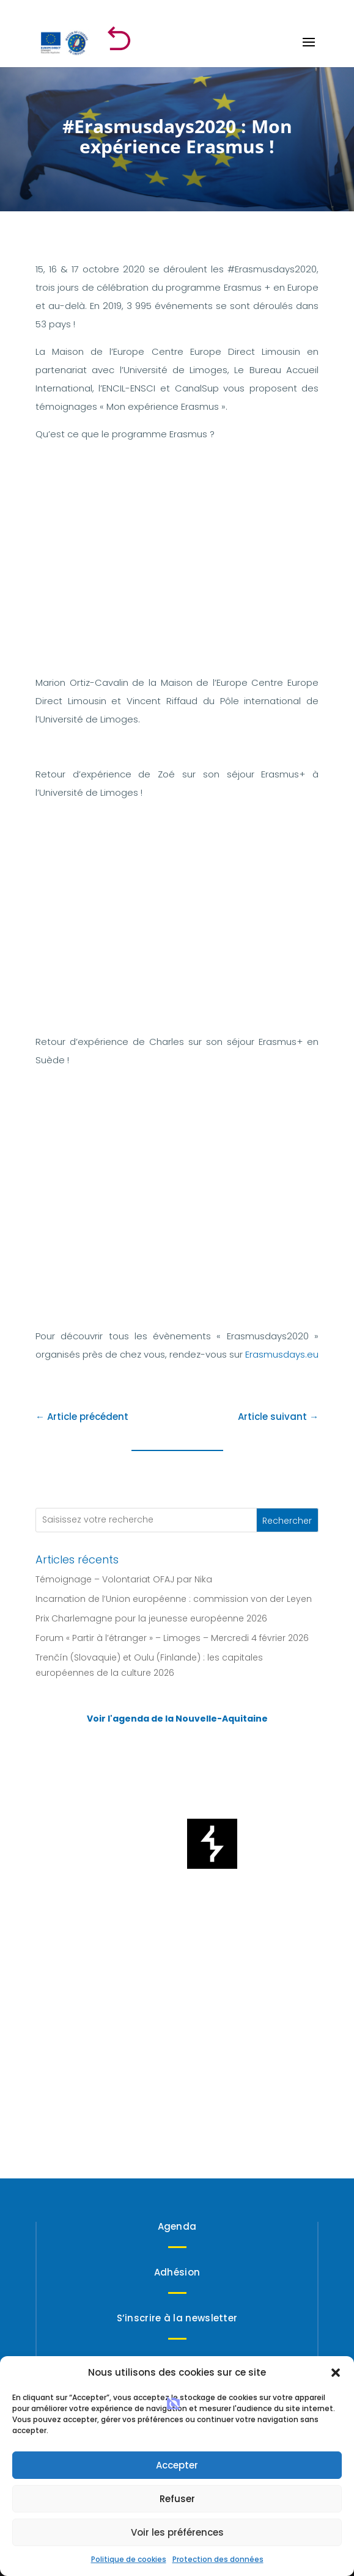 The image size is (354, 2576). Describe the element at coordinates (173, 2403) in the screenshot. I see `camera is disabled or turned off` at that location.